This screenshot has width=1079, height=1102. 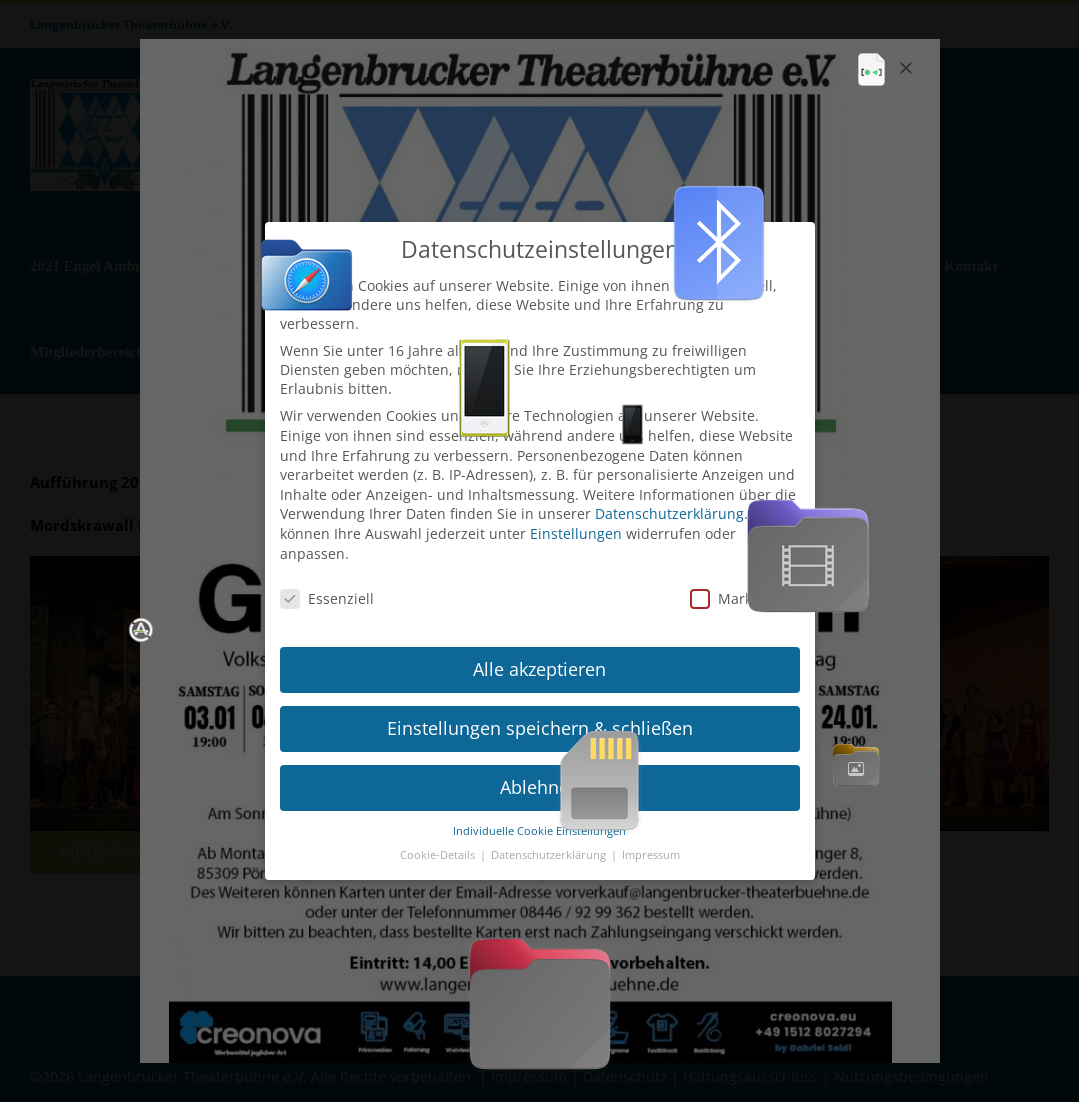 I want to click on systemd unit configuration file, so click(x=871, y=69).